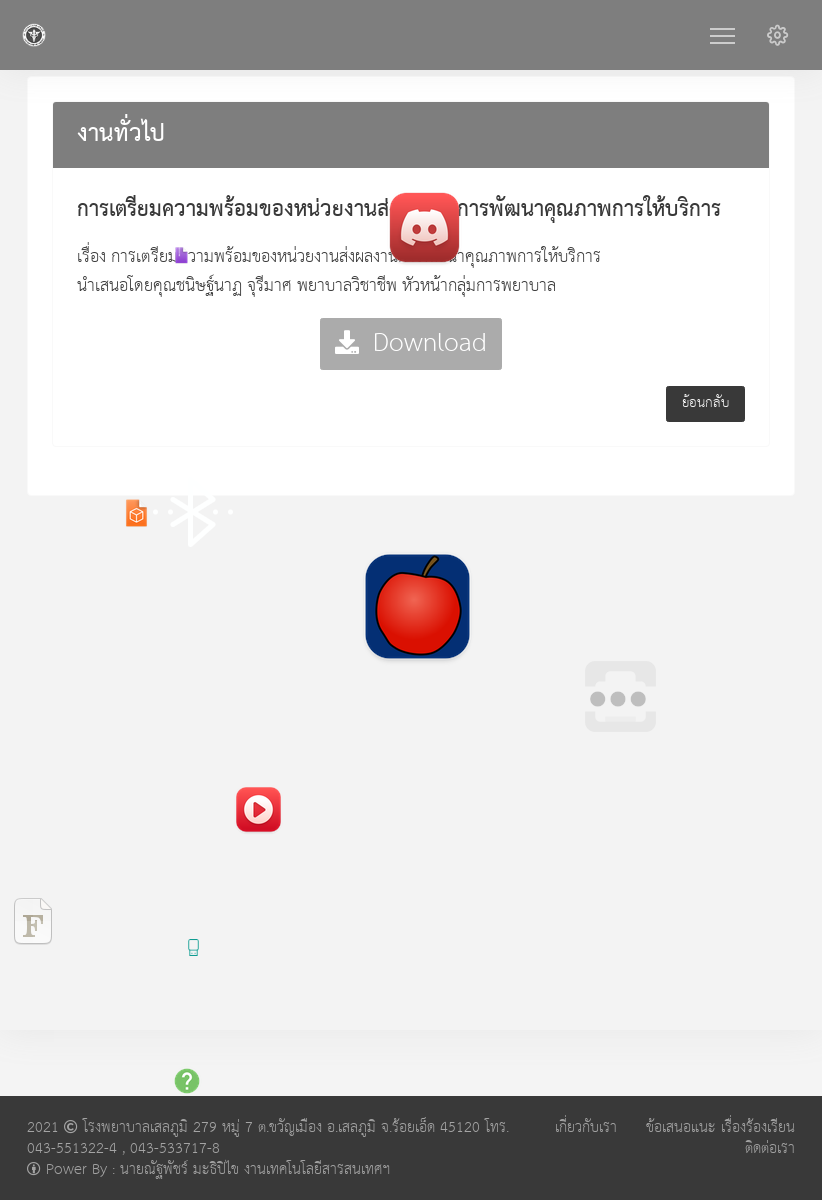 This screenshot has height=1200, width=822. What do you see at coordinates (193, 947) in the screenshot?
I see `eject or safely remove USB drive` at bounding box center [193, 947].